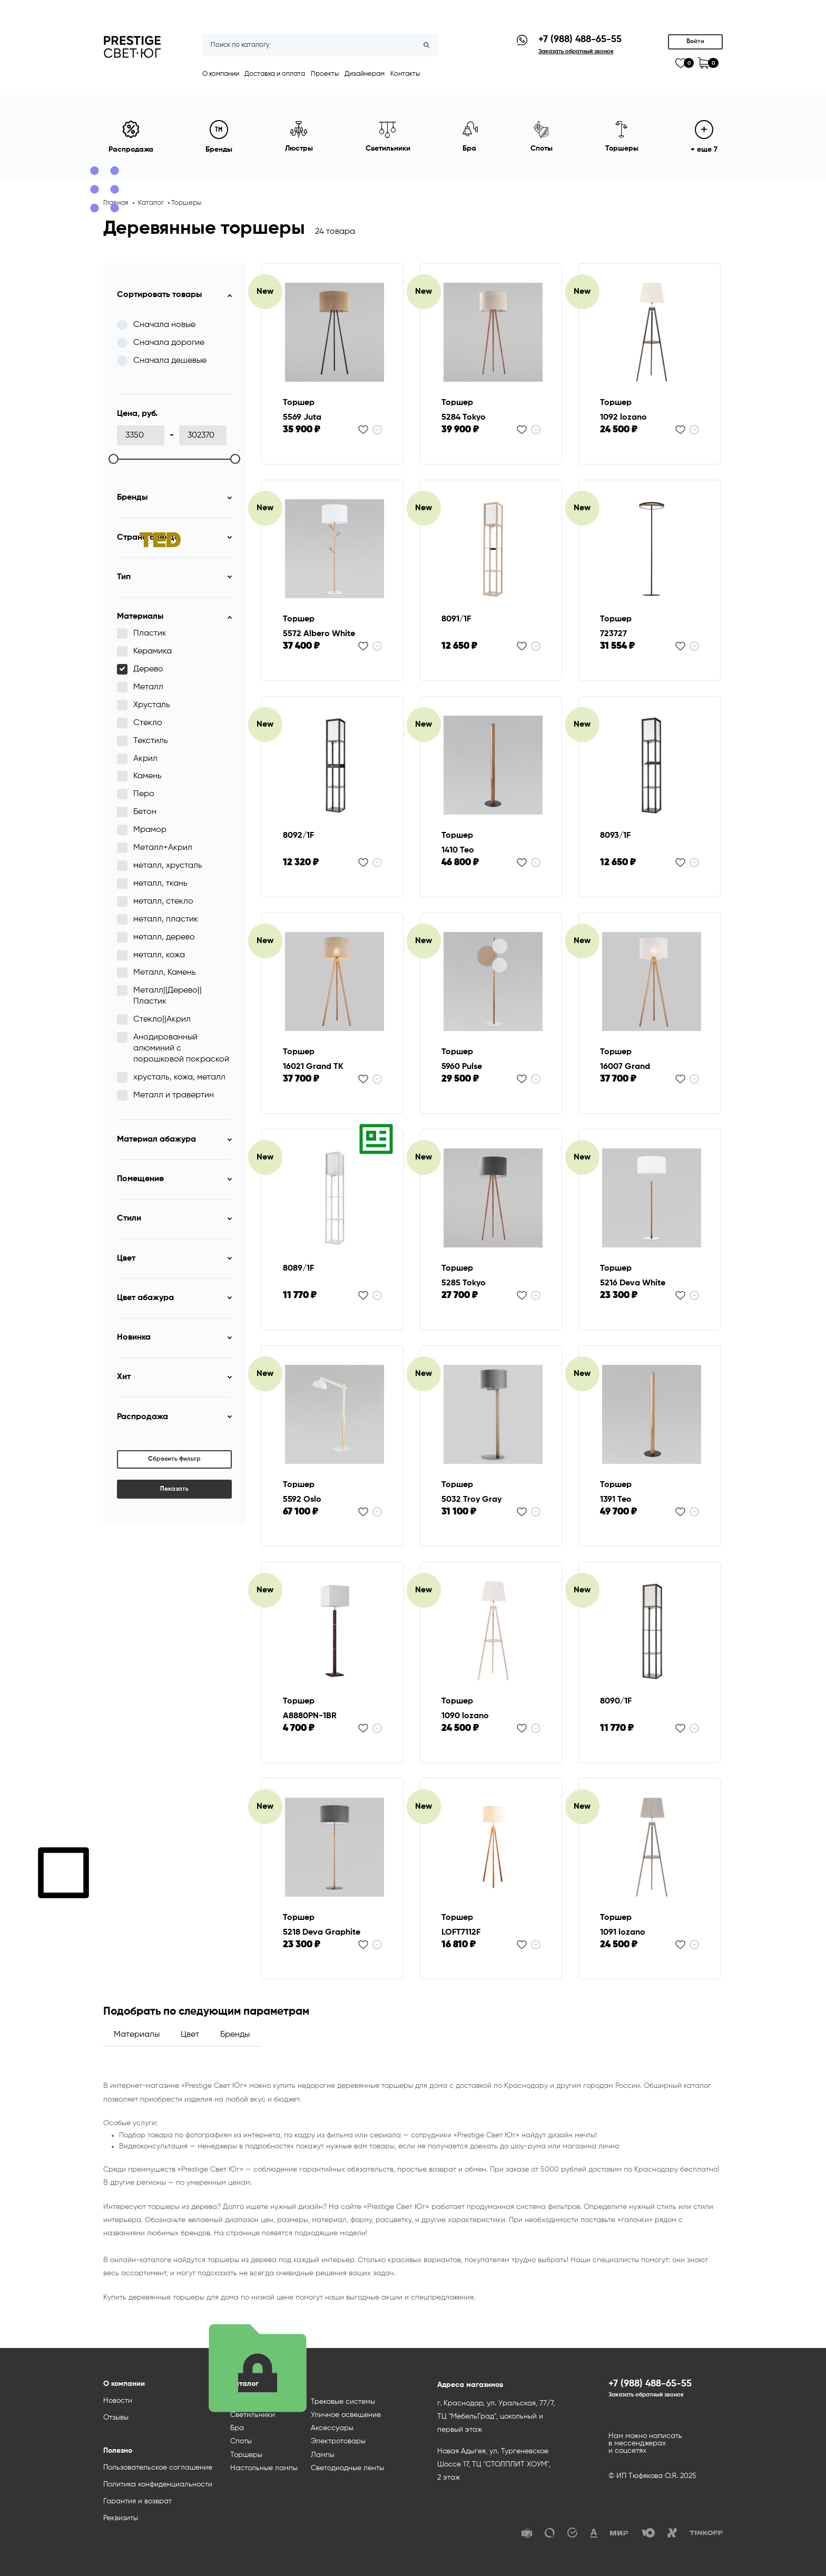  What do you see at coordinates (160, 540) in the screenshot?
I see `open the TED app` at bounding box center [160, 540].